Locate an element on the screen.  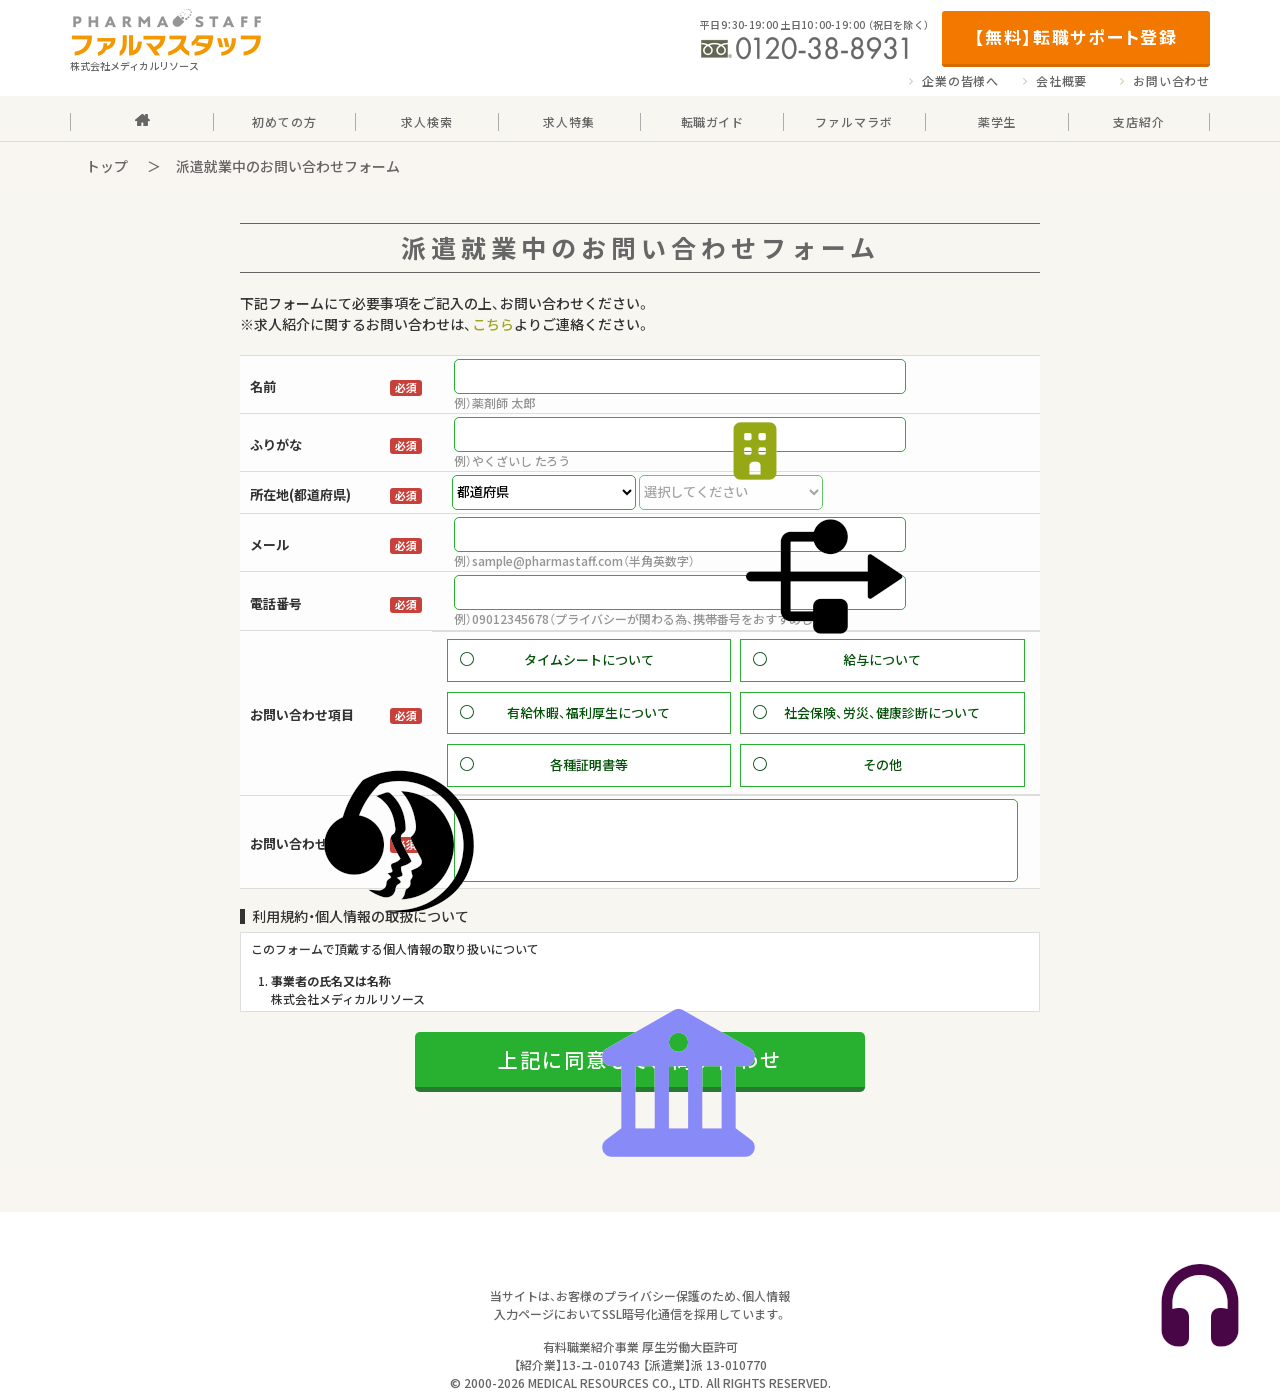
connect a usb device is located at coordinates (825, 576).